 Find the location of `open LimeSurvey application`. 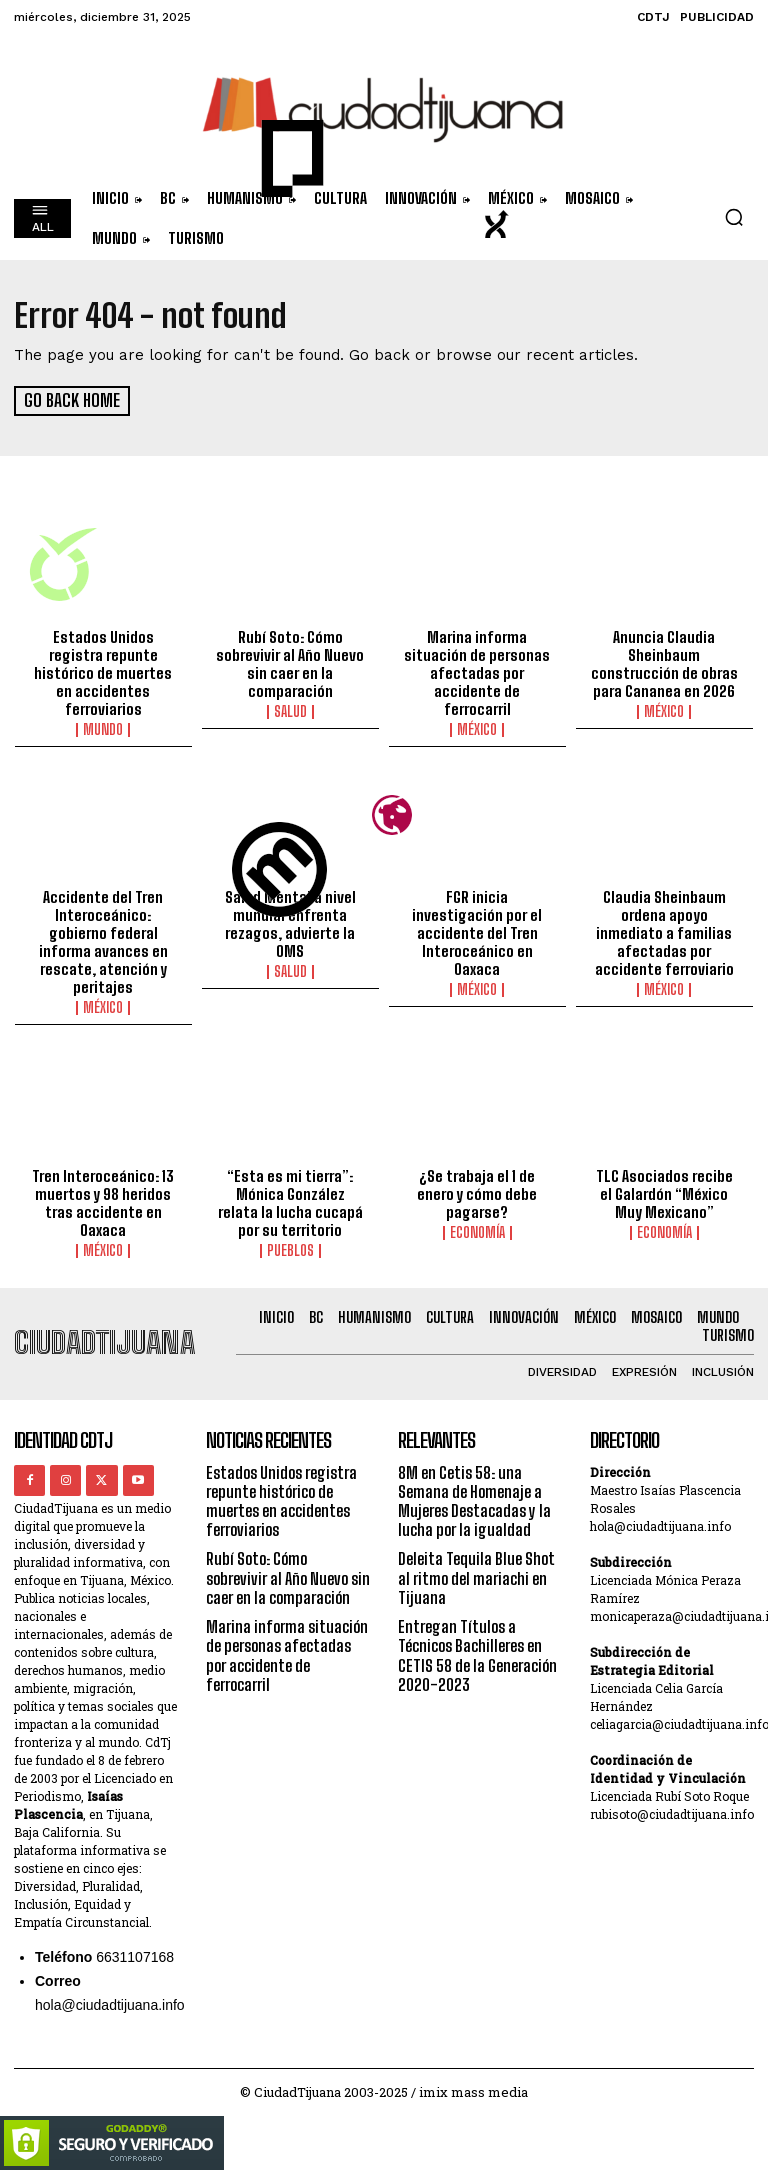

open LimeSurvey application is located at coordinates (63, 564).